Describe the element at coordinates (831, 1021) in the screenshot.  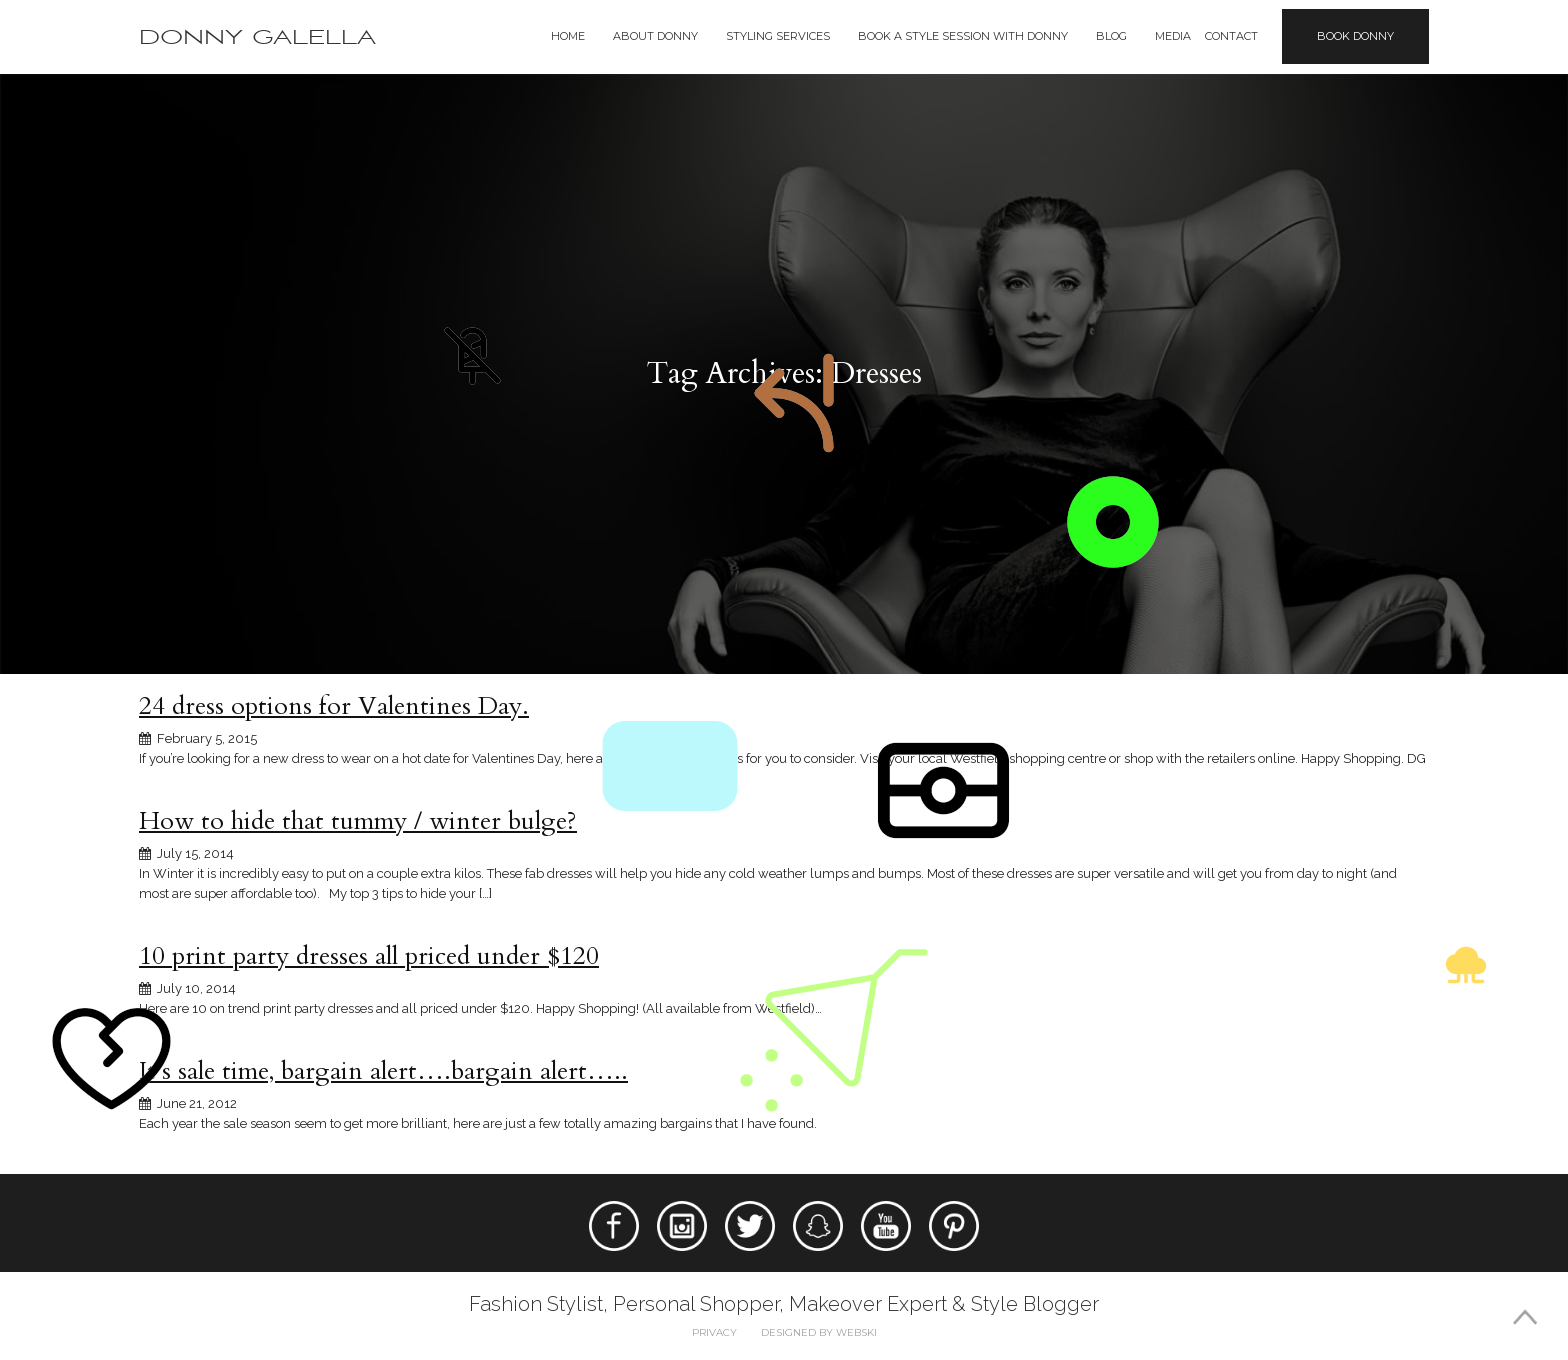
I see `shower or bathroom amenity indicator` at that location.